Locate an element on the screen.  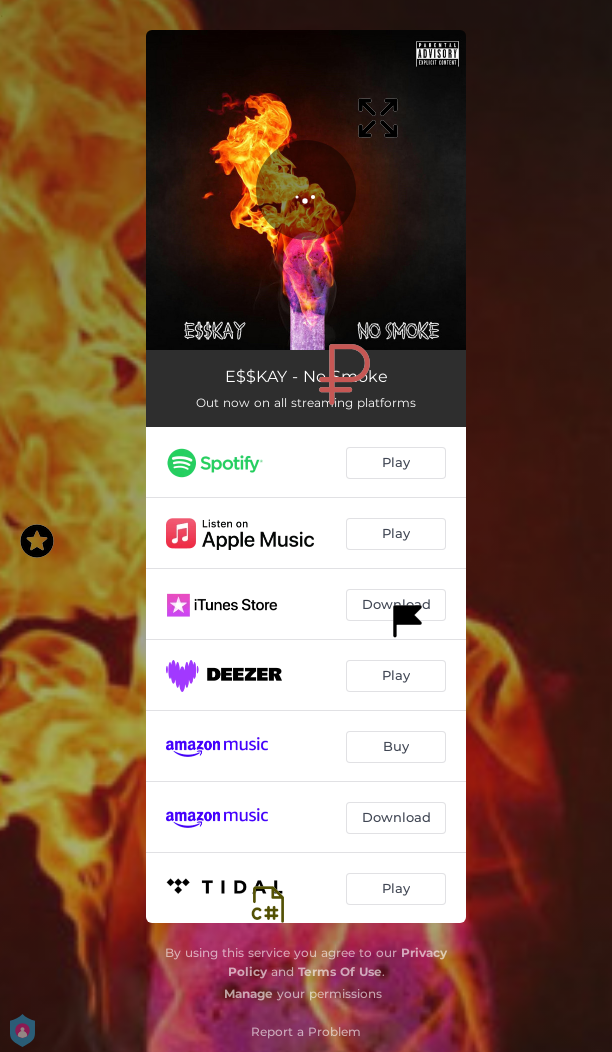
flag or bookmark an item is located at coordinates (407, 619).